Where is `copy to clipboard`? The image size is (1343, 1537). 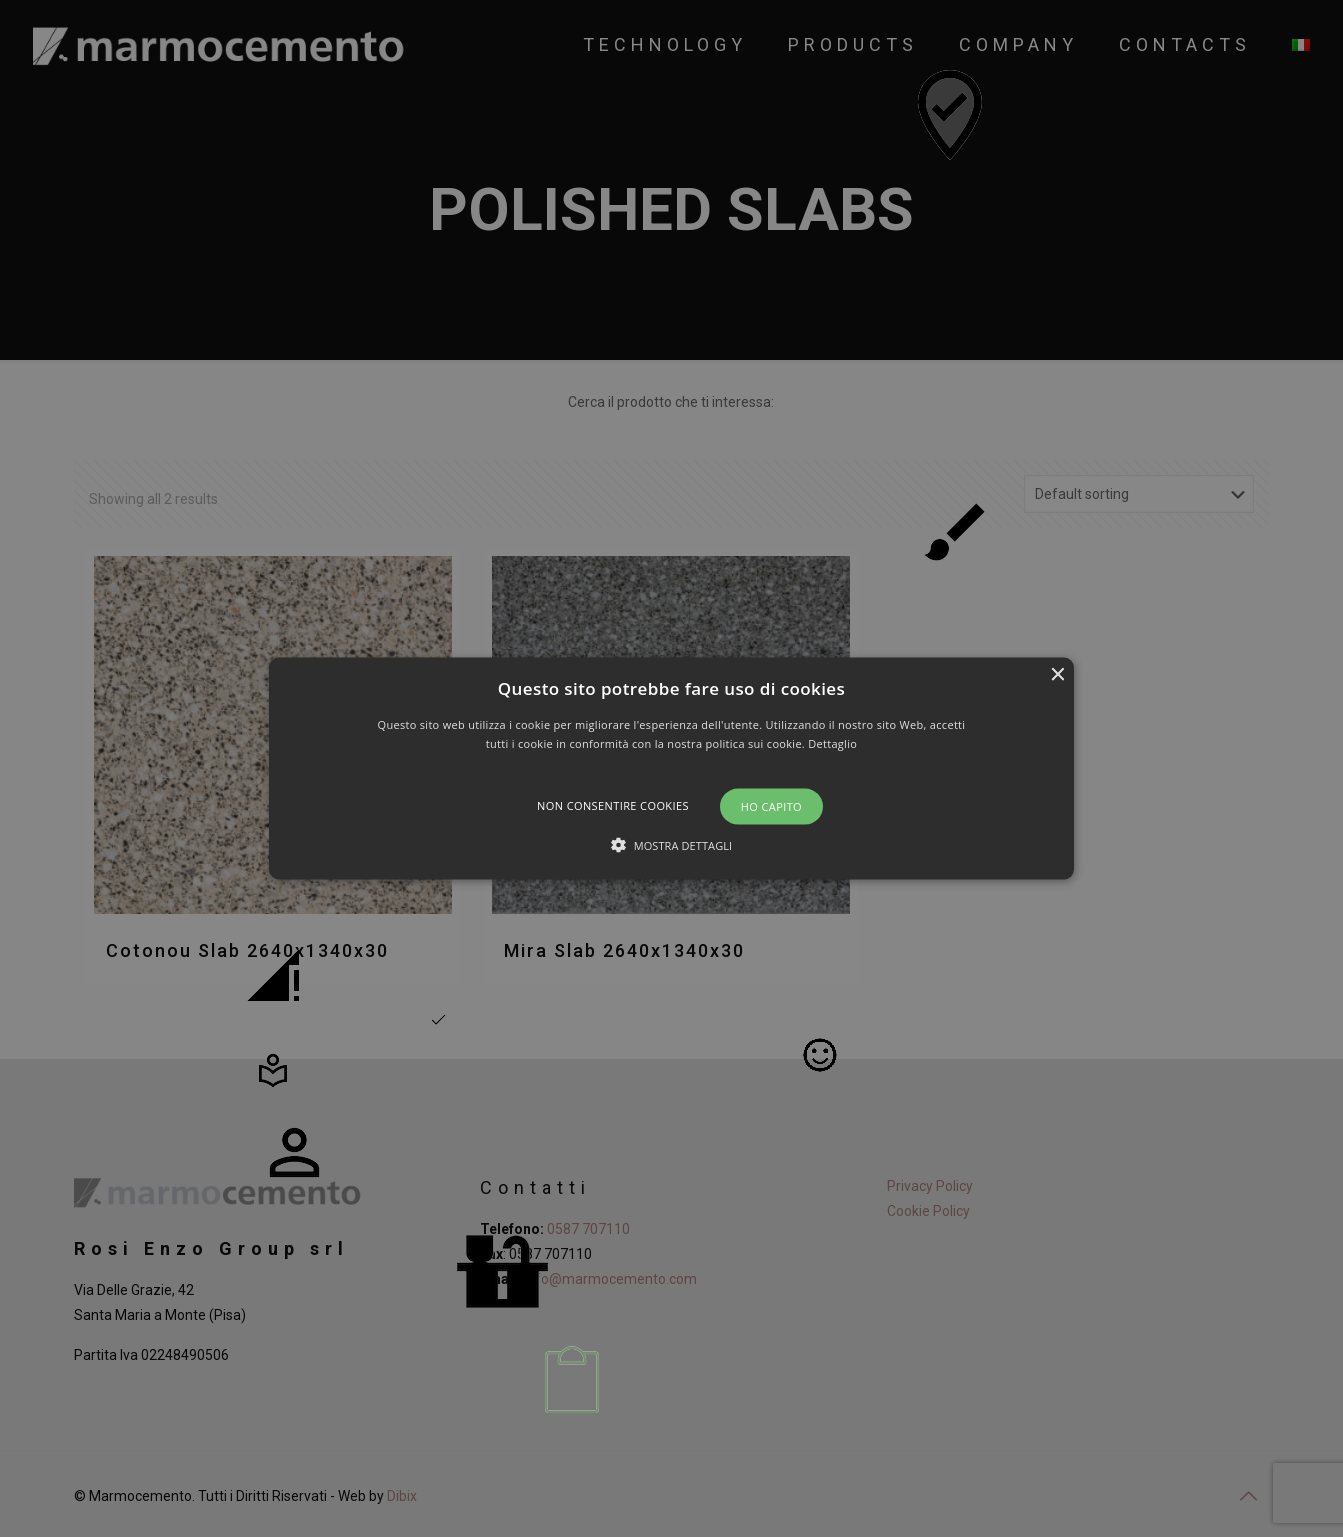 copy to clipboard is located at coordinates (572, 1381).